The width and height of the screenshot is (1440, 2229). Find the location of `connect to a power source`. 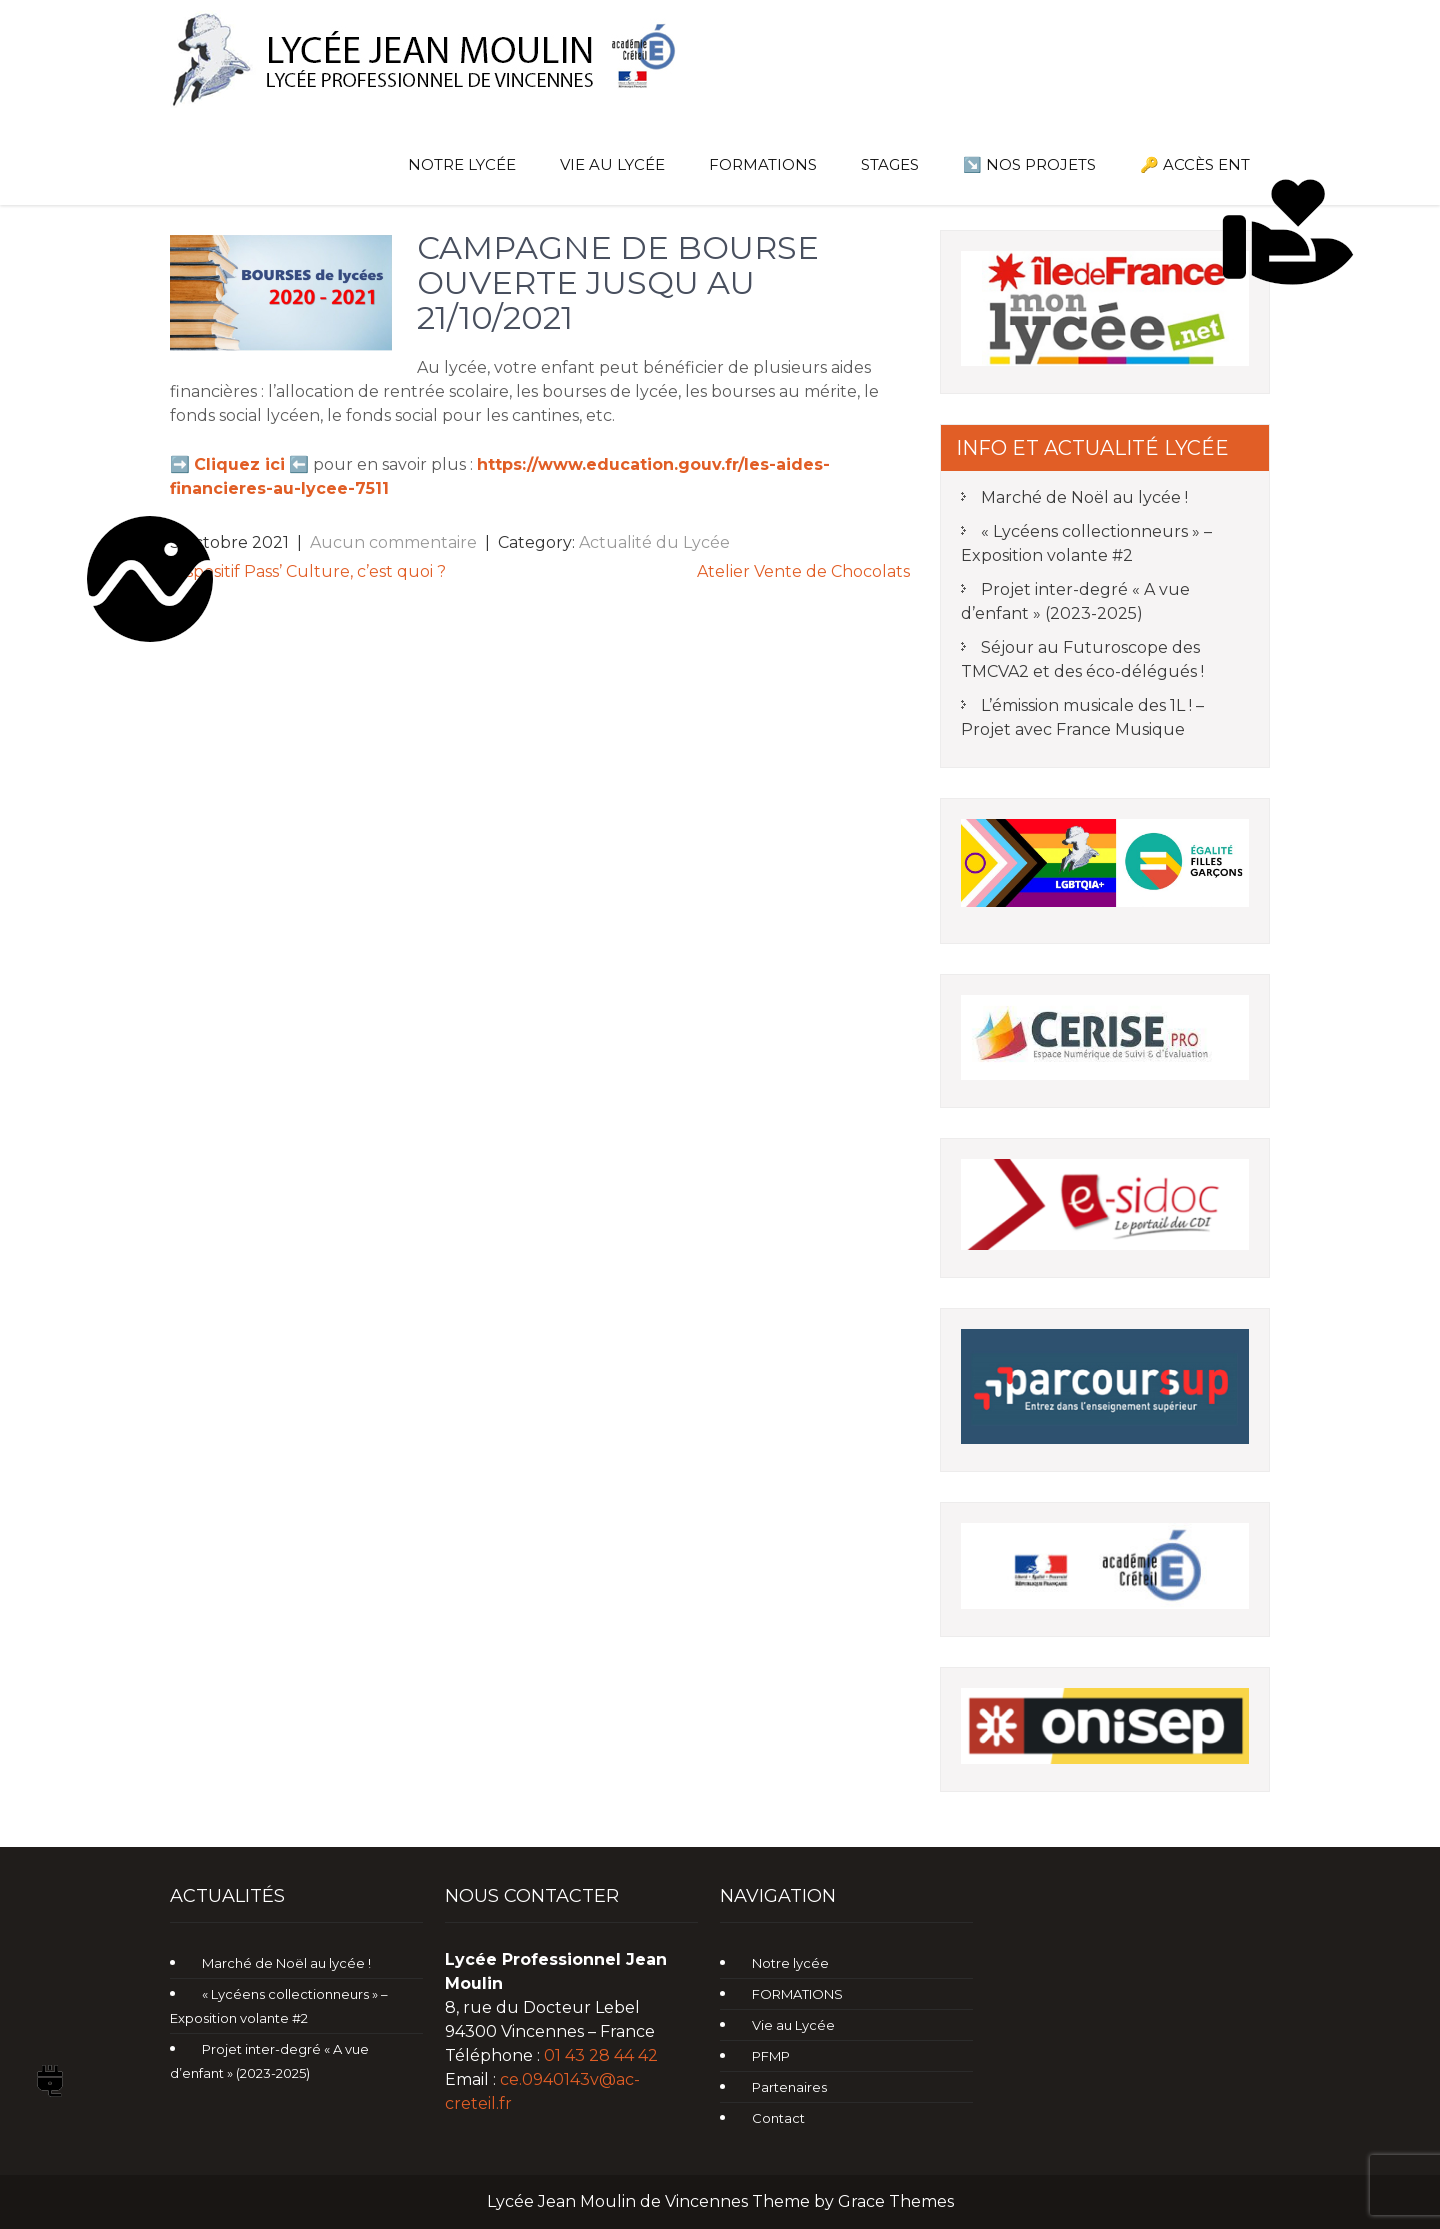

connect to a power source is located at coordinates (50, 2081).